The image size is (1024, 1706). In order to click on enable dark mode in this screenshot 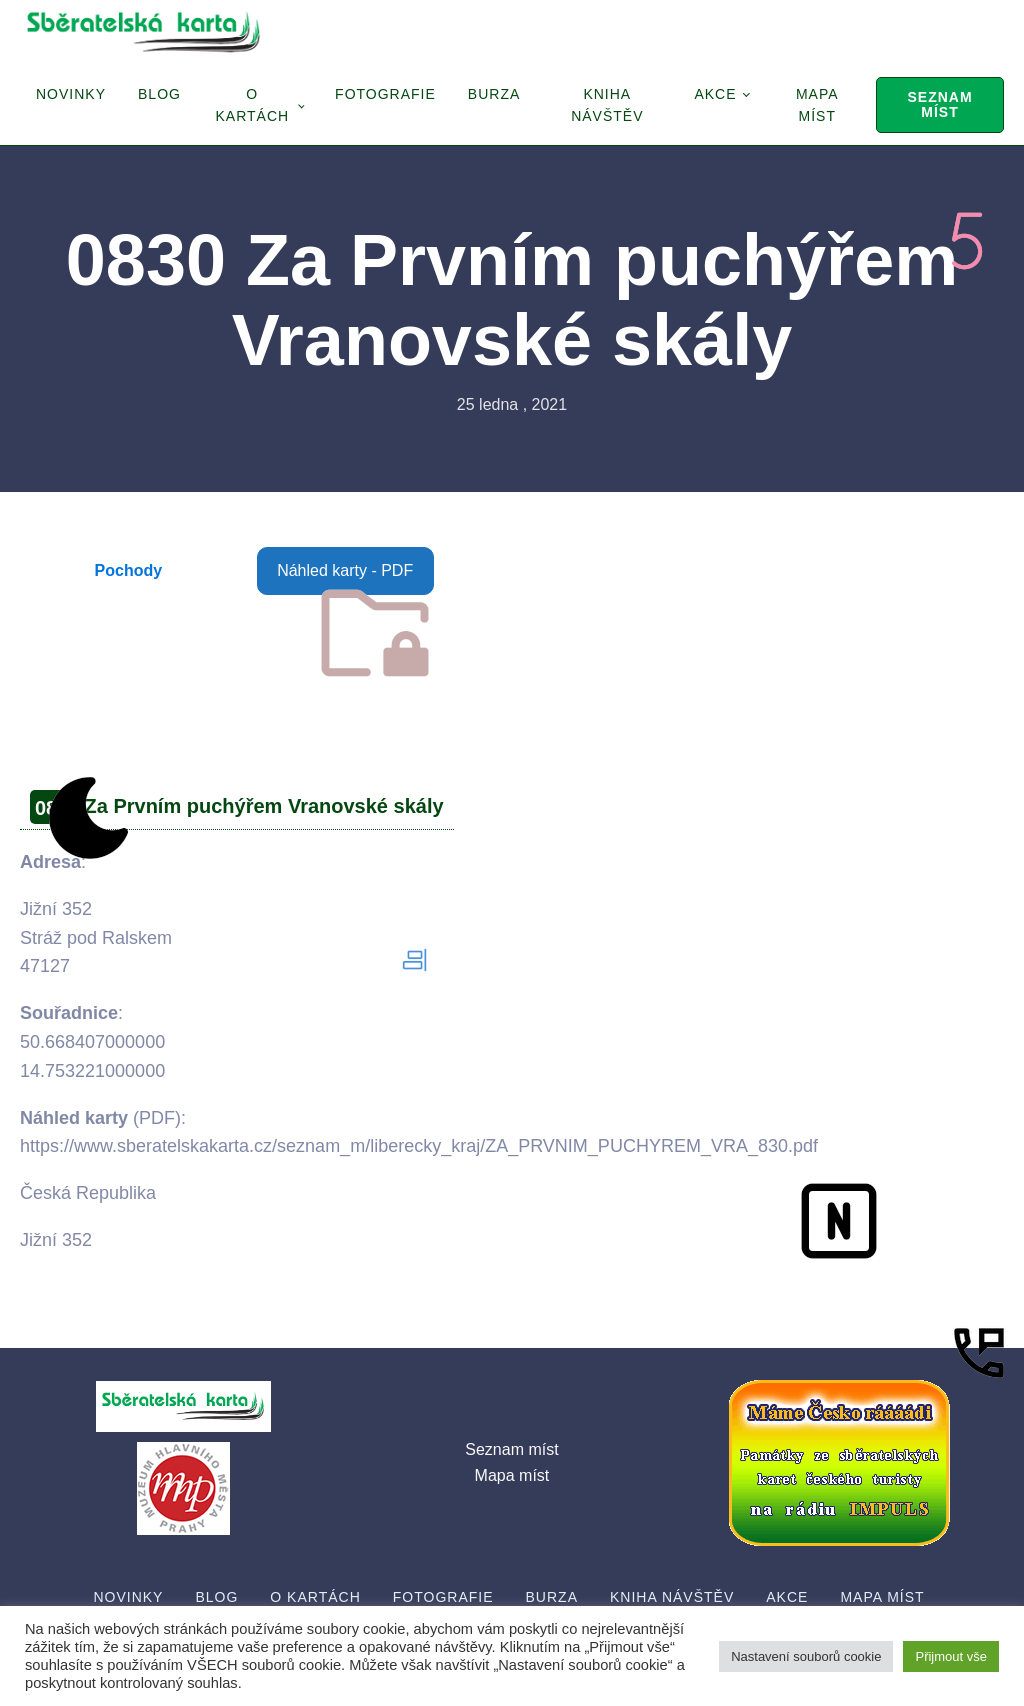, I will do `click(90, 818)`.